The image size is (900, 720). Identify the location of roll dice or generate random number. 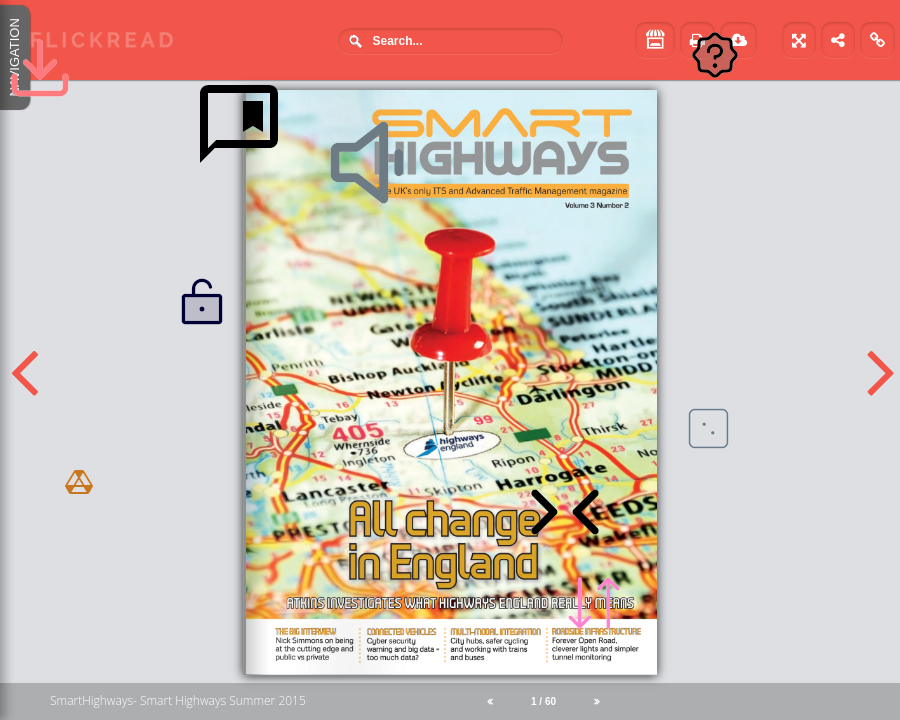
(708, 428).